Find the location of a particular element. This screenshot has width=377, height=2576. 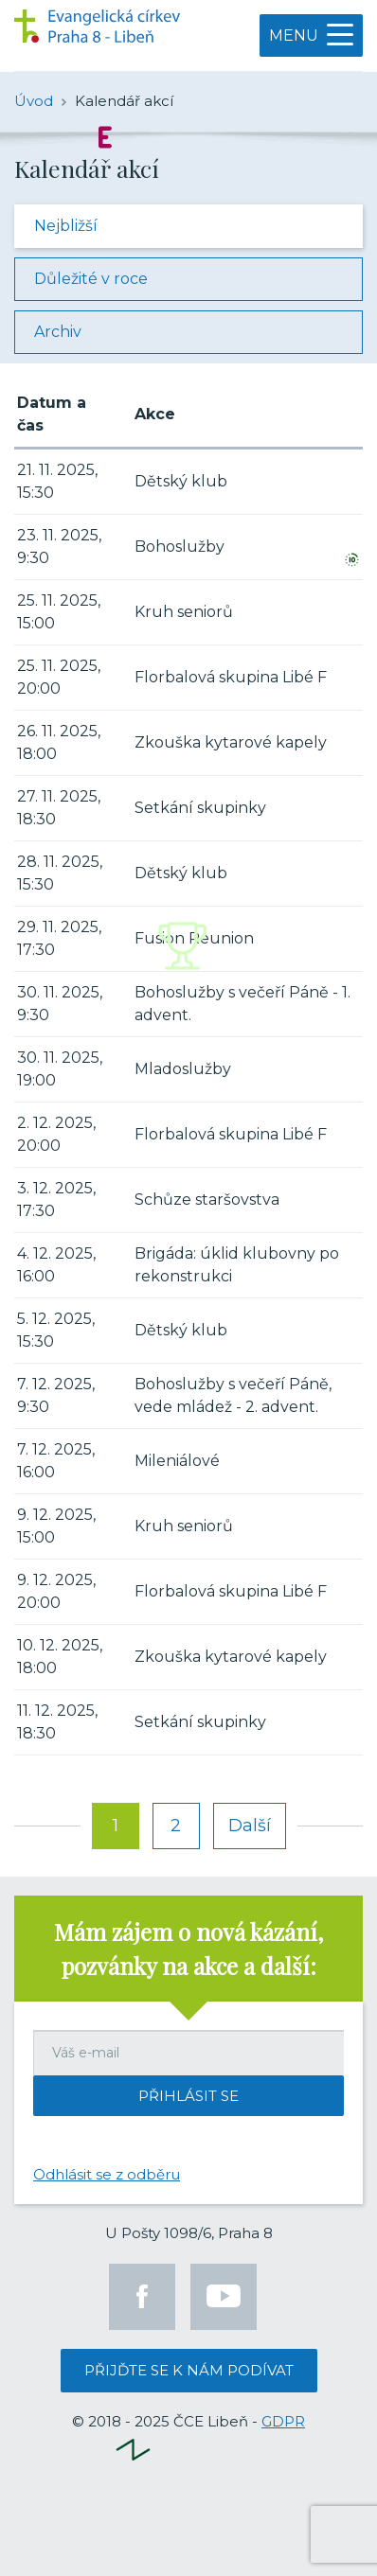

view achievements or awards is located at coordinates (182, 945).